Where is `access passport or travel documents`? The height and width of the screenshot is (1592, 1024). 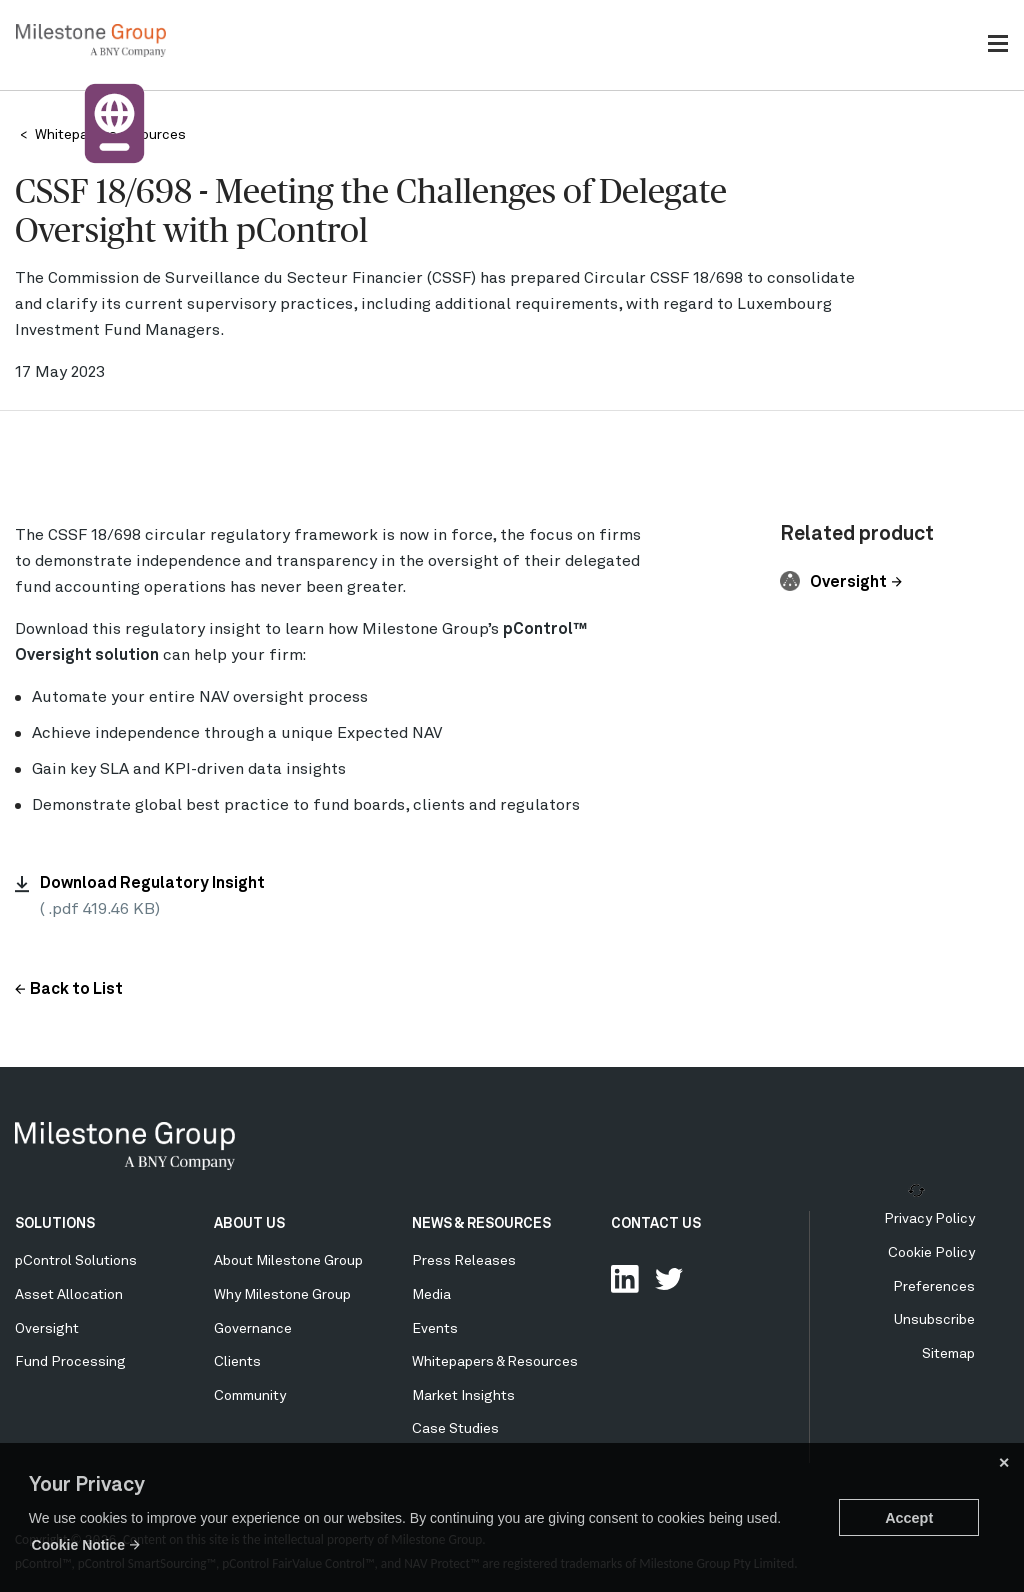
access passport or travel documents is located at coordinates (114, 123).